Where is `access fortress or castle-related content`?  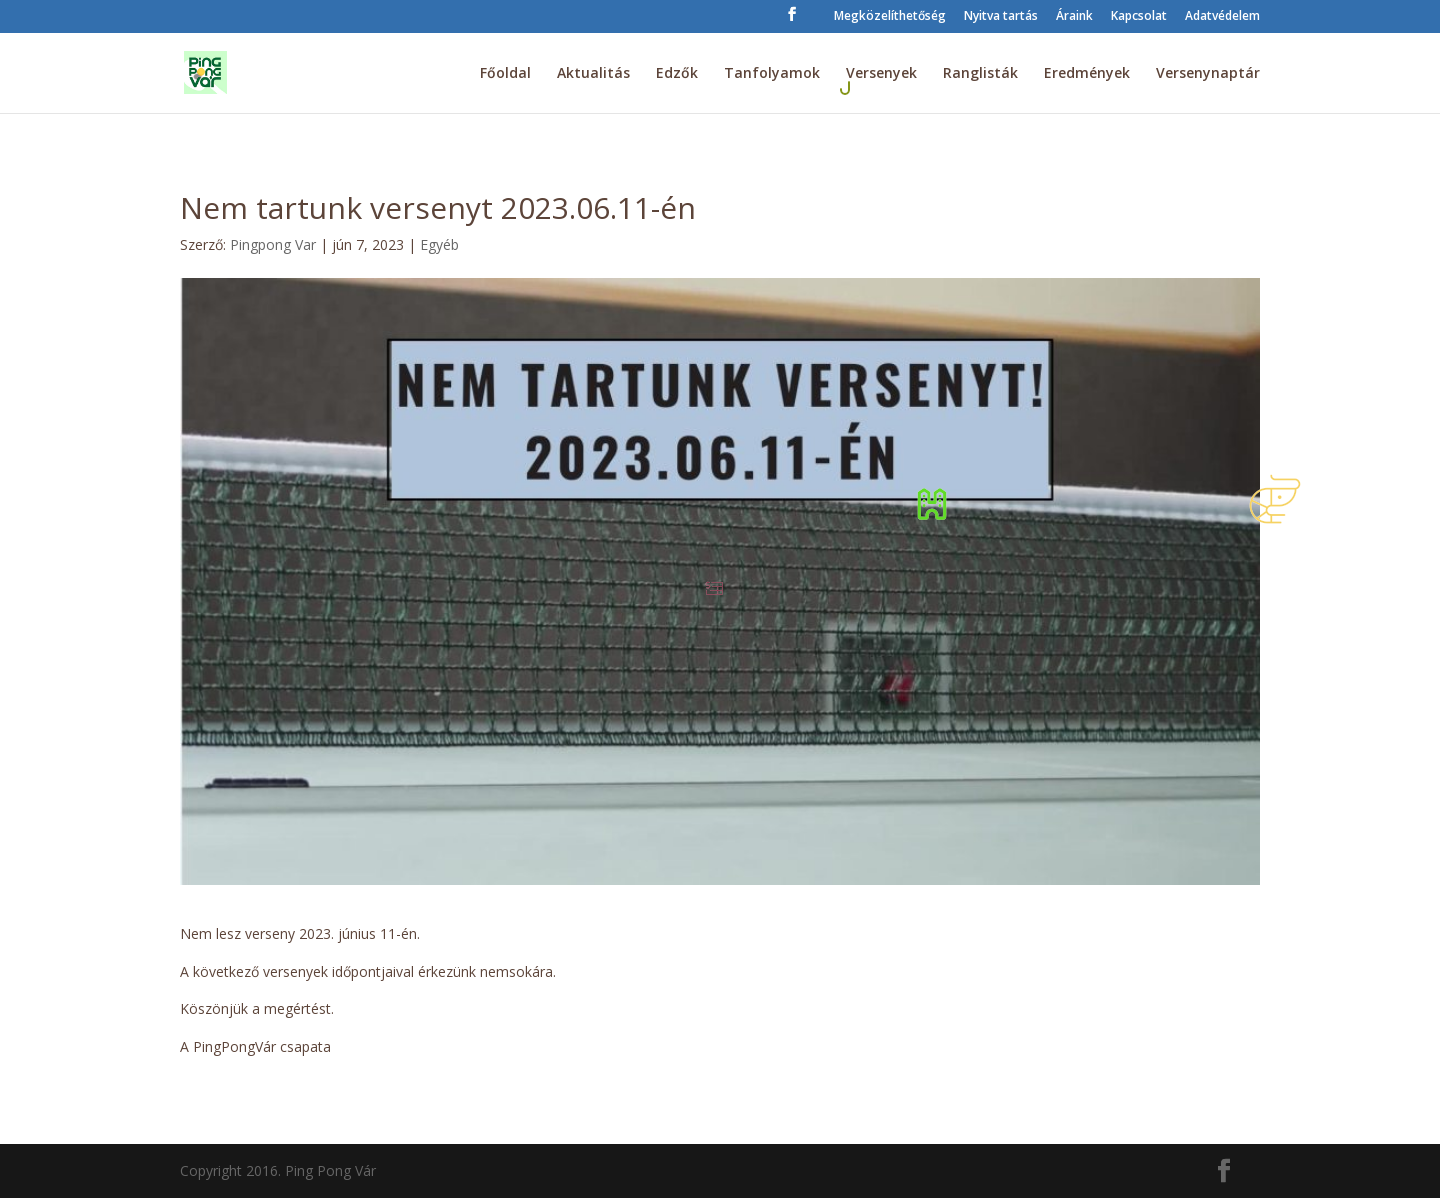 access fortress or castle-related content is located at coordinates (932, 504).